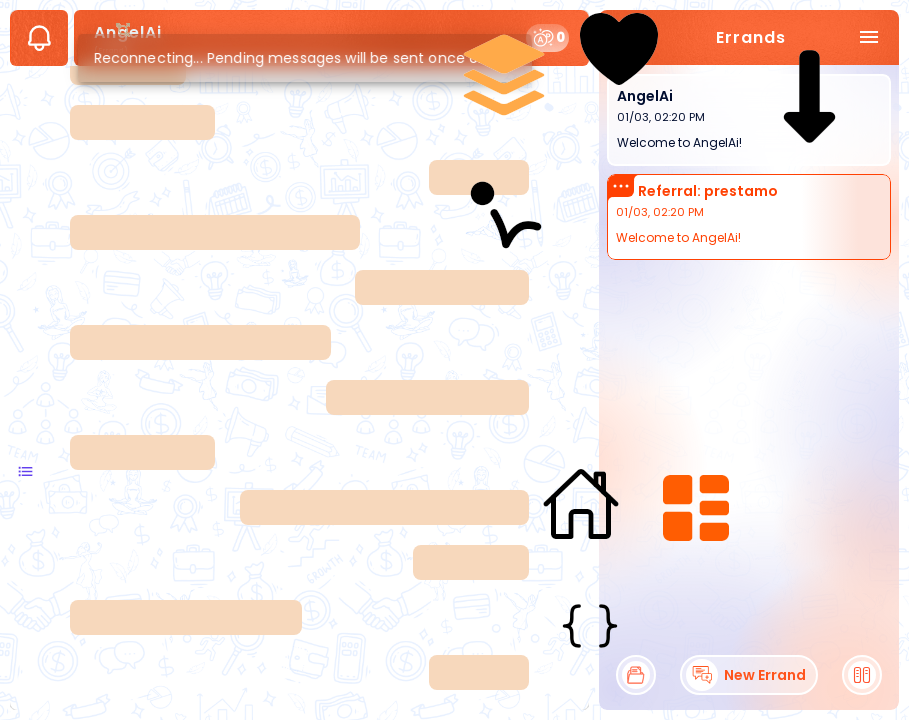 The image size is (909, 720). Describe the element at coordinates (696, 508) in the screenshot. I see `switch to split board layout view` at that location.